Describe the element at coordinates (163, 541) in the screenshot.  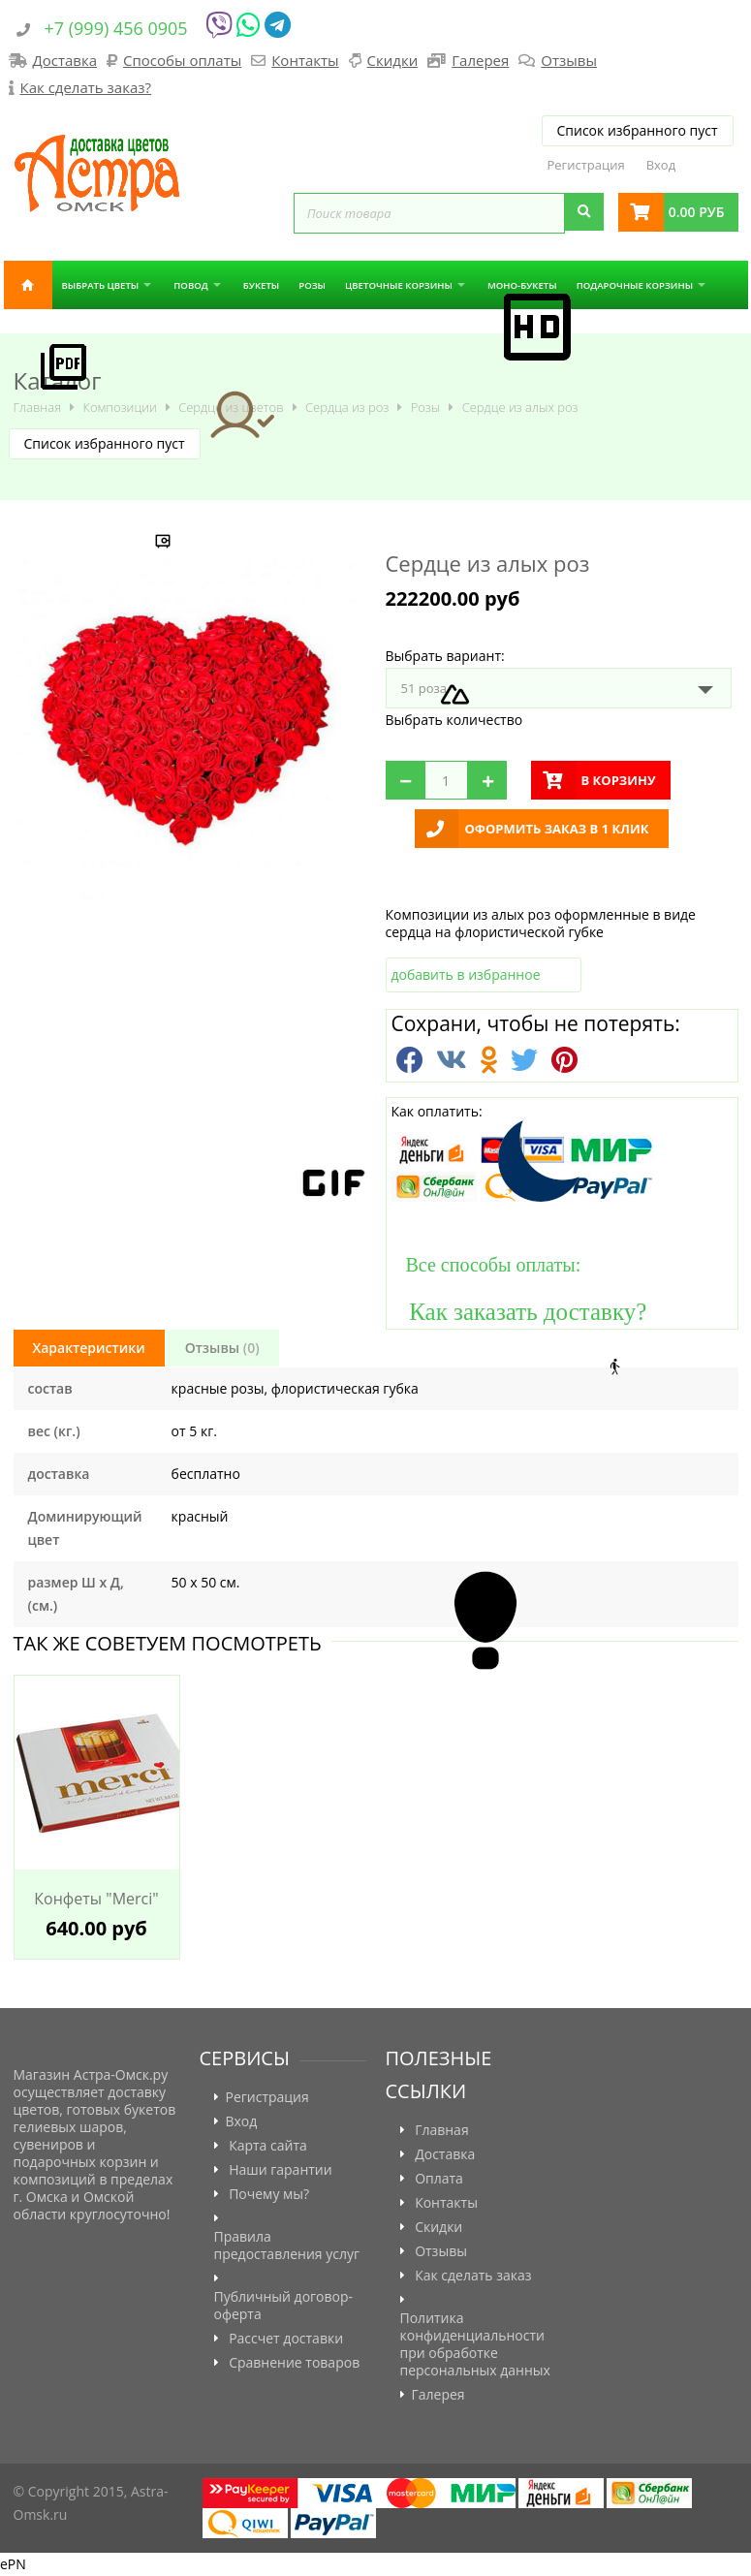
I see `access secure storage or vault` at that location.